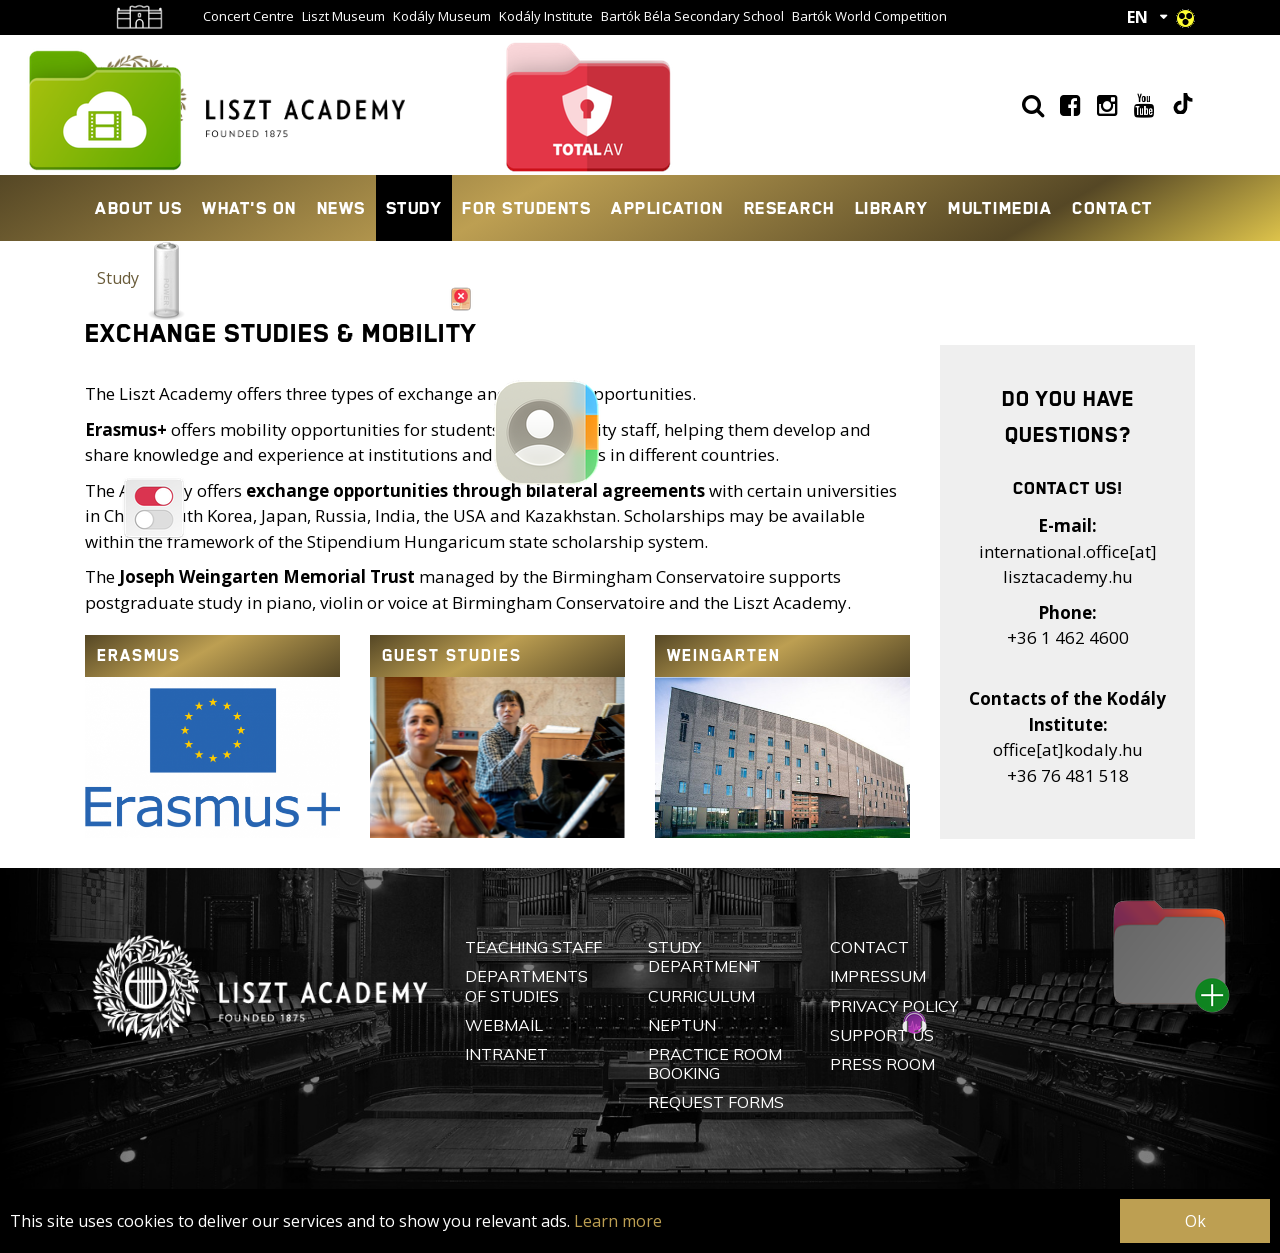 The height and width of the screenshot is (1253, 1280). I want to click on indicates battery is depleted and needs charging, so click(166, 281).